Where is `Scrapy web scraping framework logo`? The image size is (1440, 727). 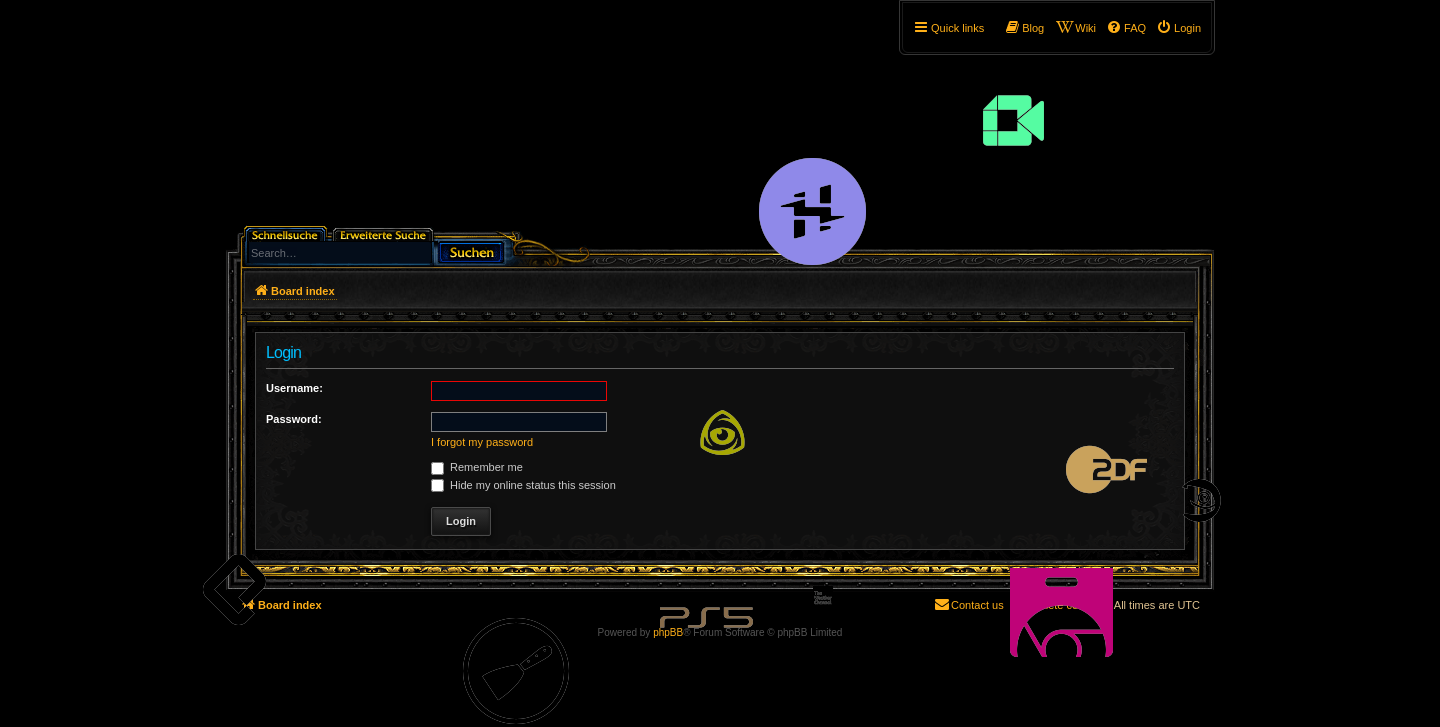
Scrapy web scraping framework logo is located at coordinates (516, 671).